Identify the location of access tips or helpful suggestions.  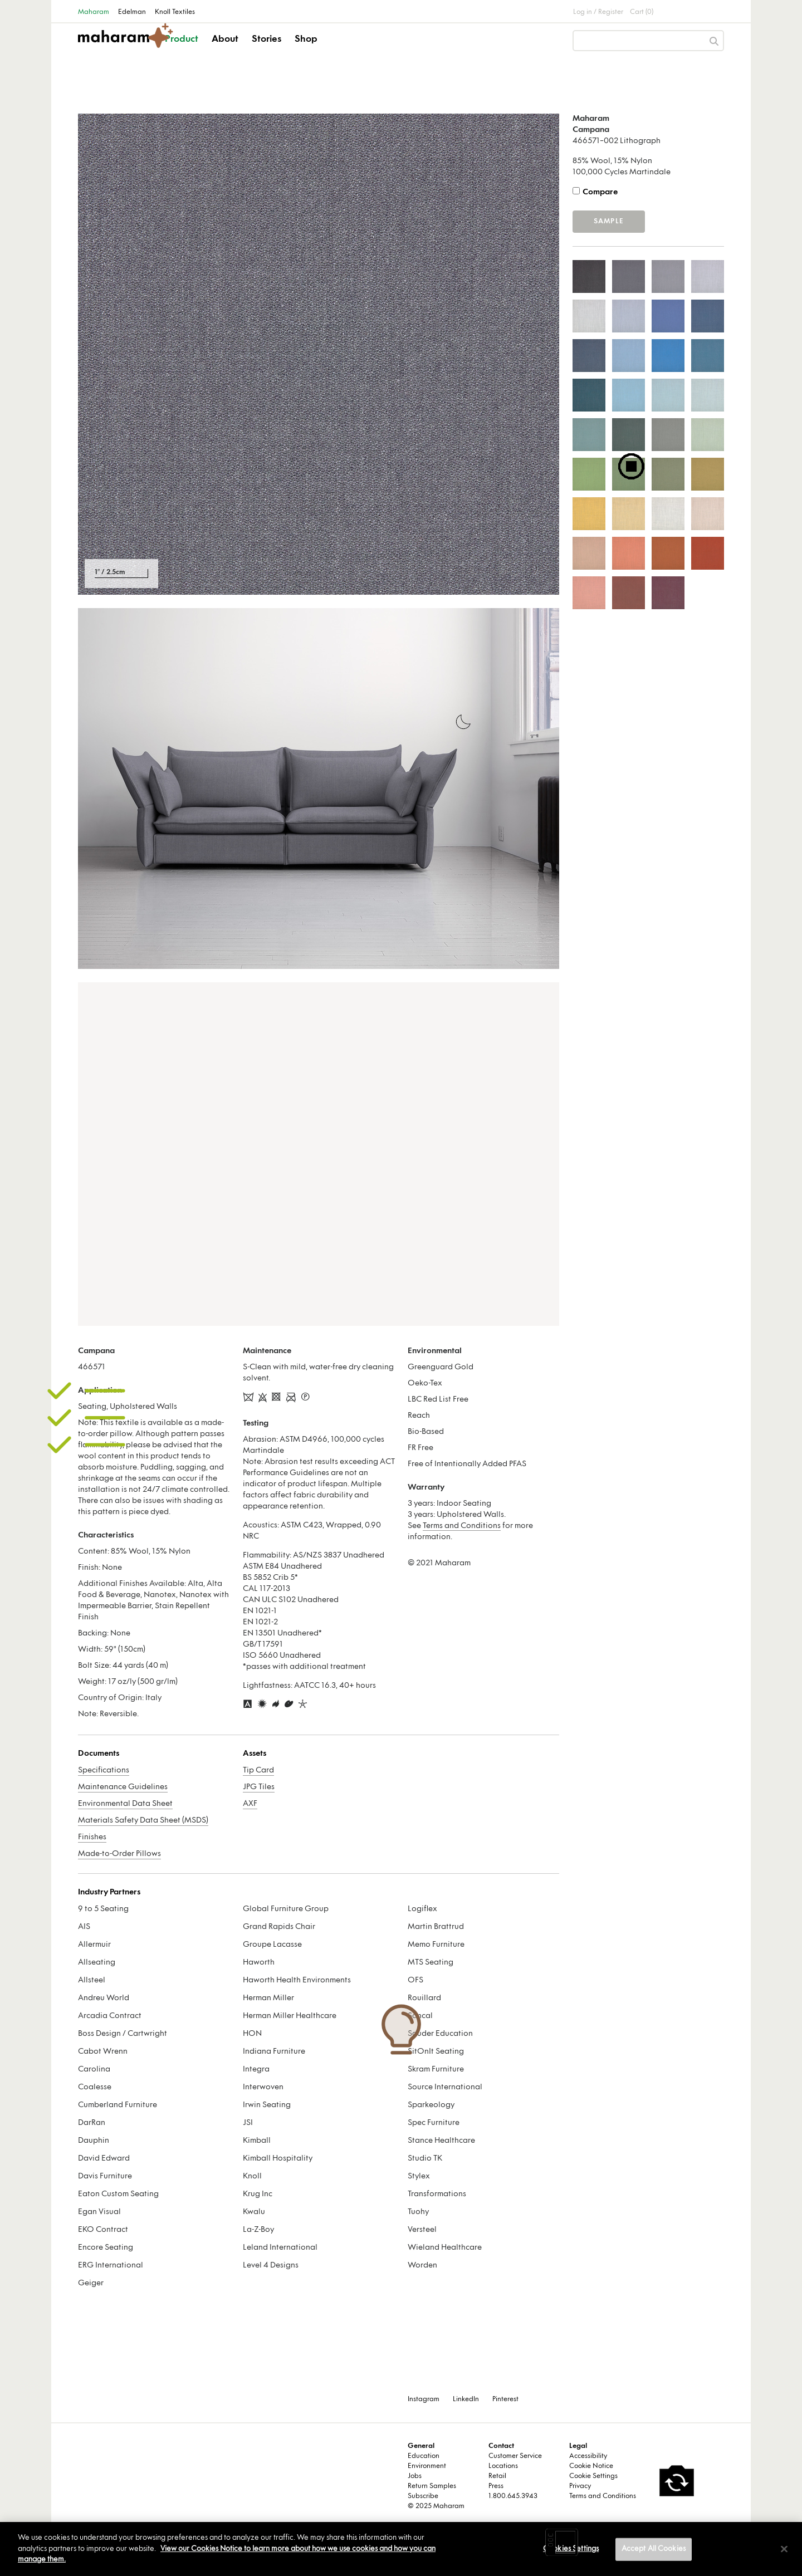
(401, 2029).